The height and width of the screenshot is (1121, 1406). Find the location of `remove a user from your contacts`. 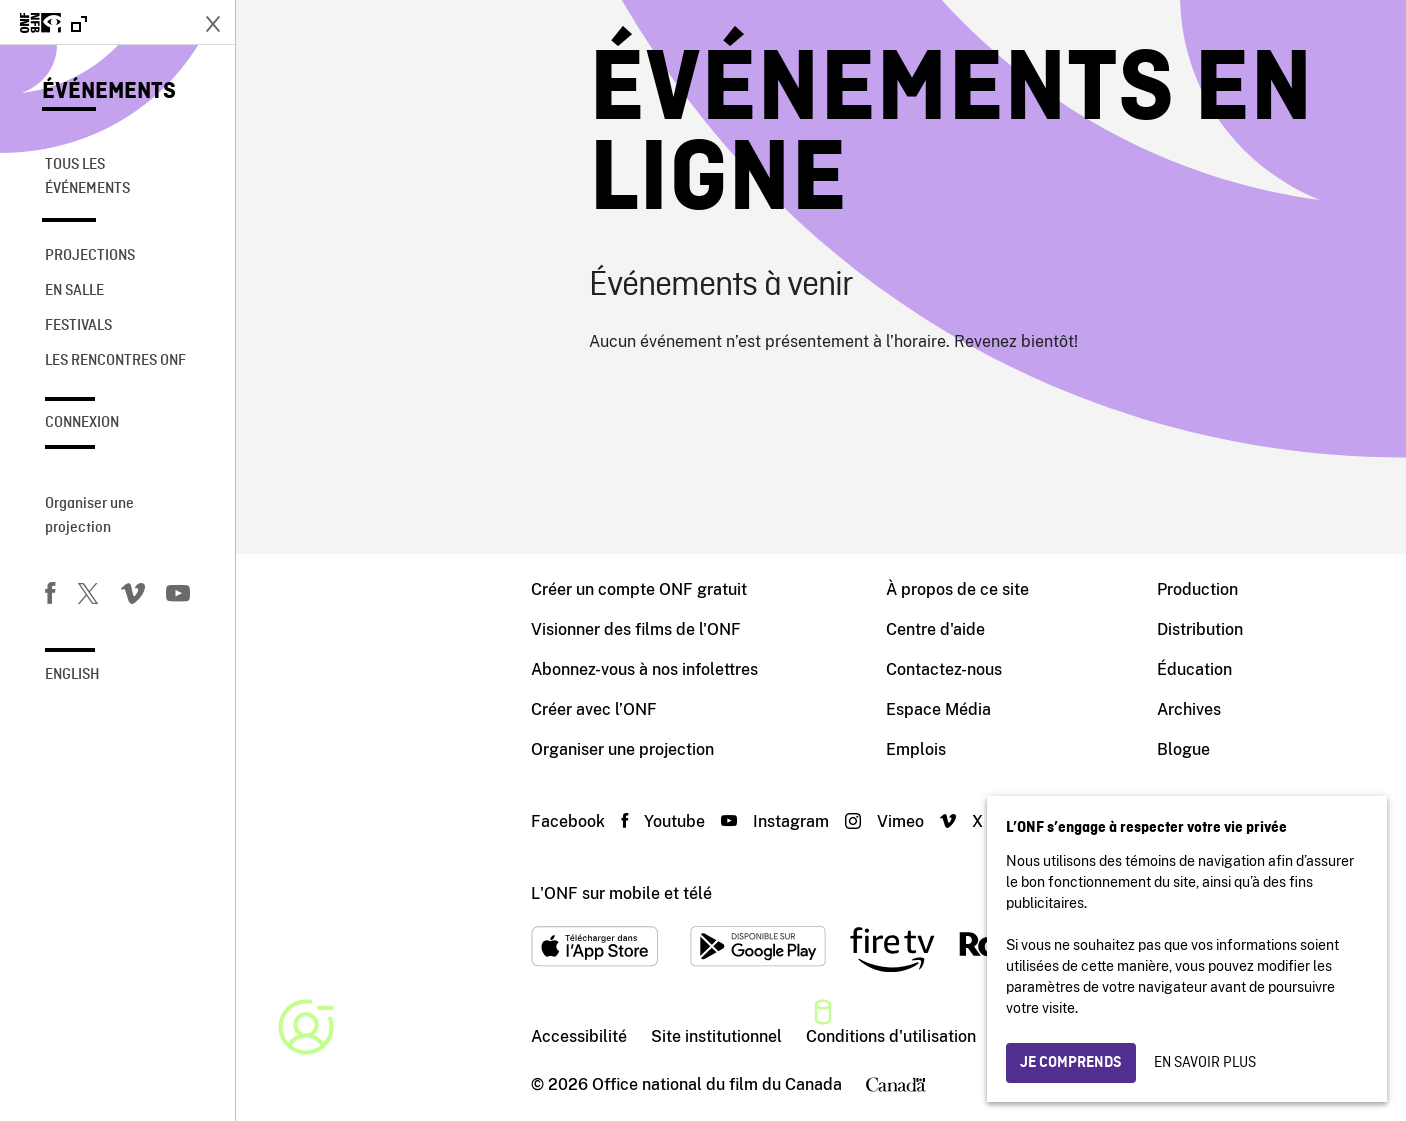

remove a user from your contacts is located at coordinates (306, 1027).